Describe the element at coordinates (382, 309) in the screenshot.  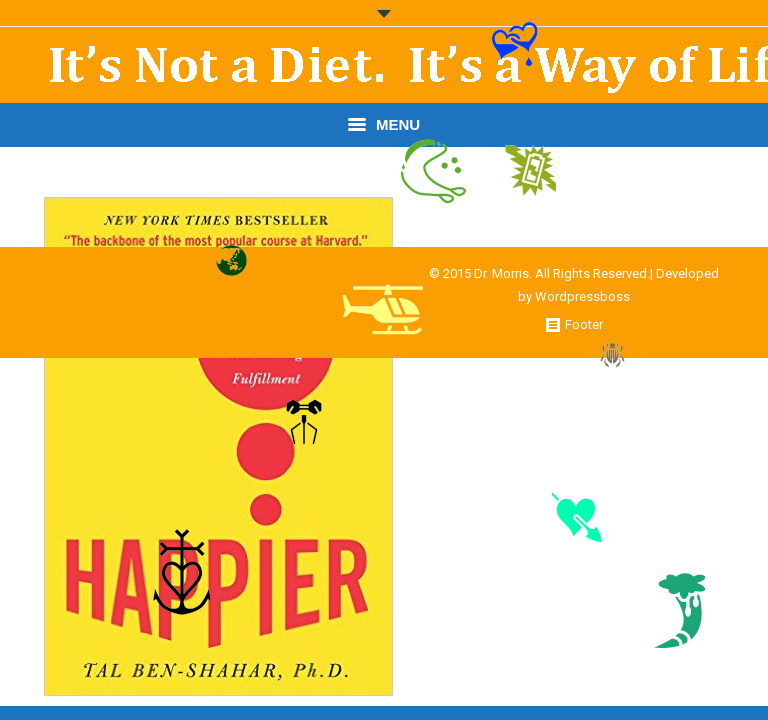
I see `access helicopter or aerial transport options` at that location.